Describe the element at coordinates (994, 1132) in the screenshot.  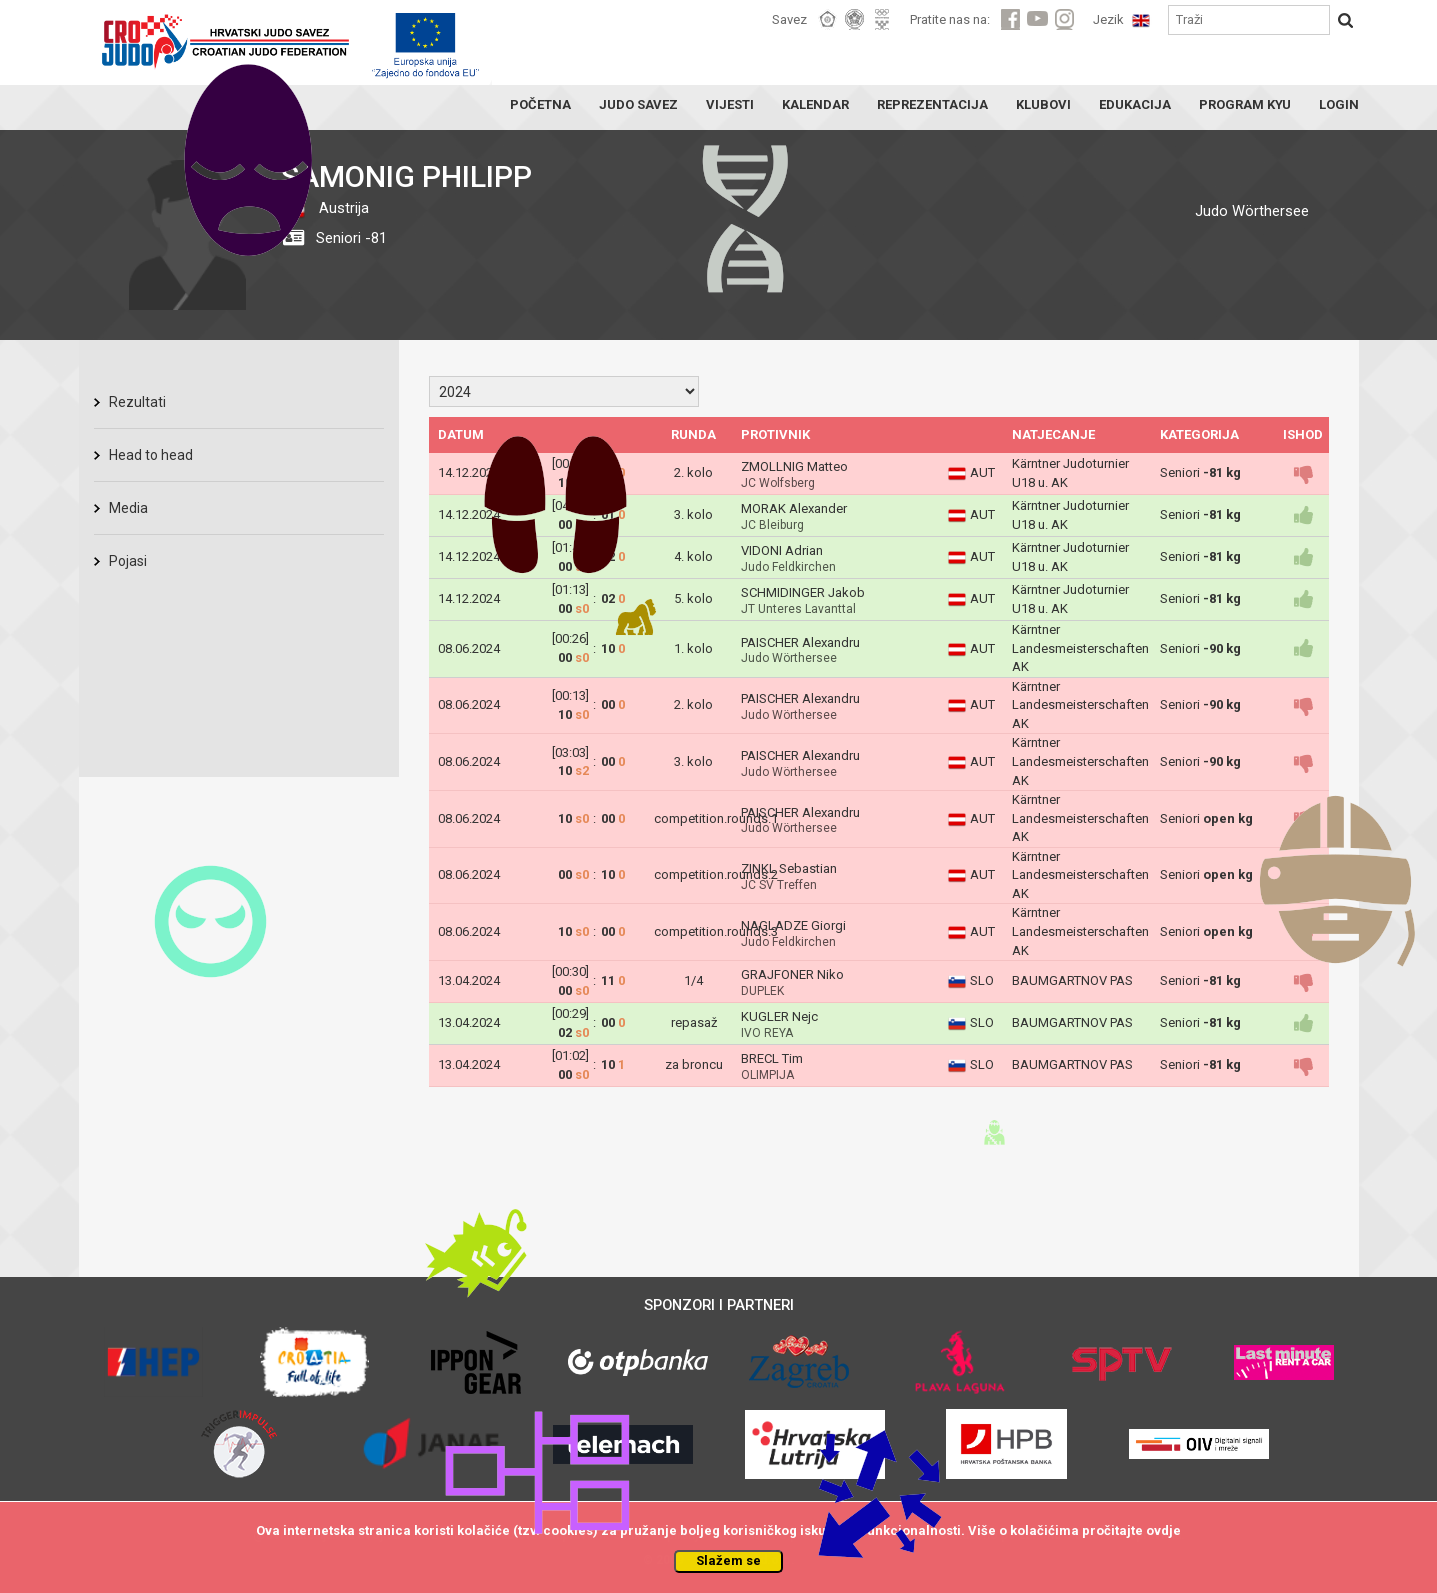
I see `select frankenstein character or monster avatar` at that location.